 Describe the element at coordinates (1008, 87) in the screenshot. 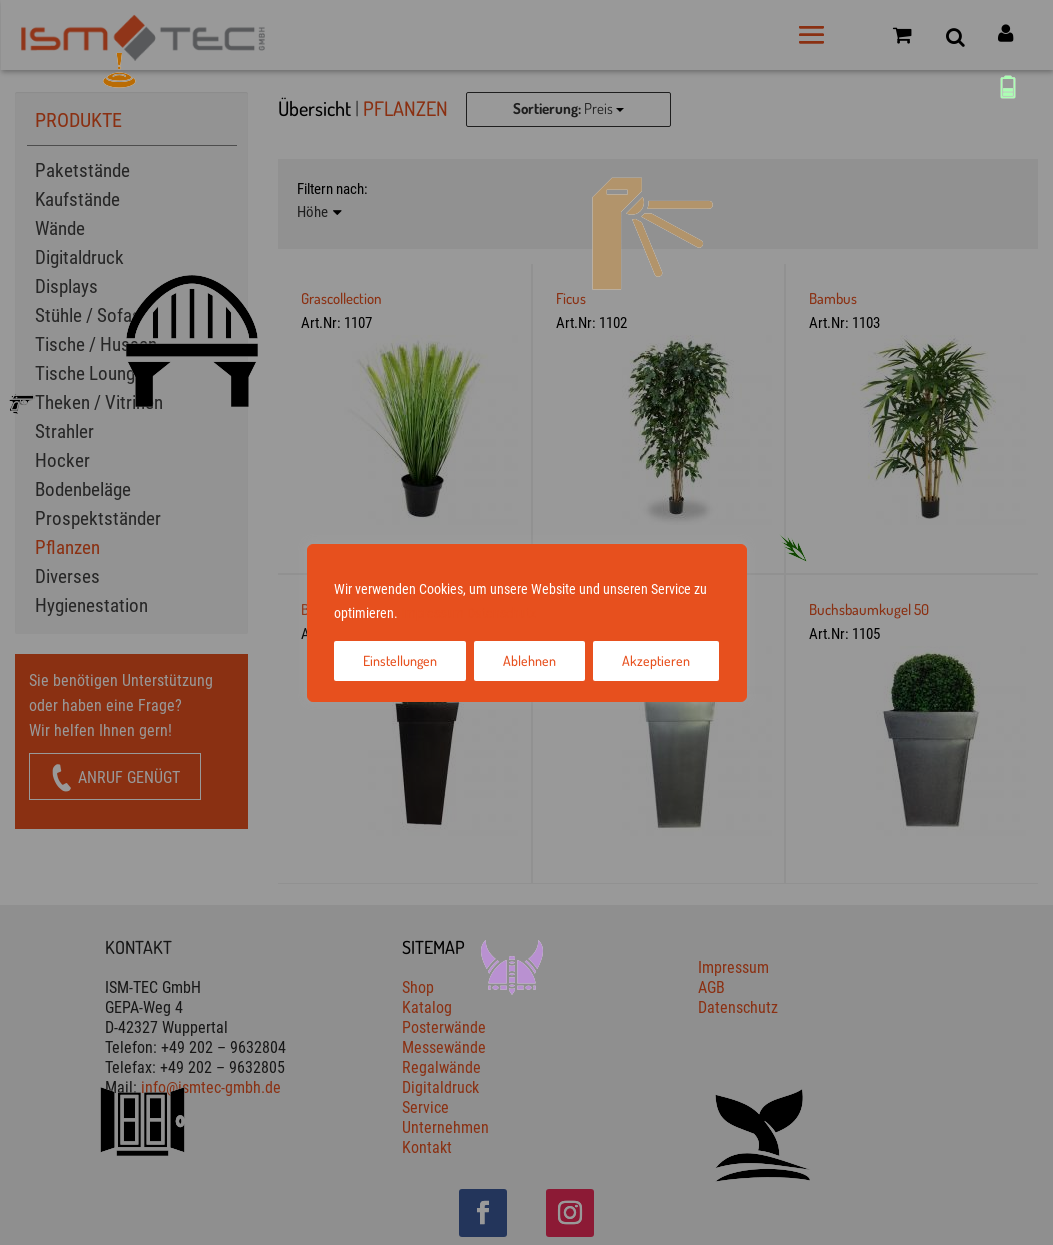

I see `indicates battery at 50% charge` at that location.